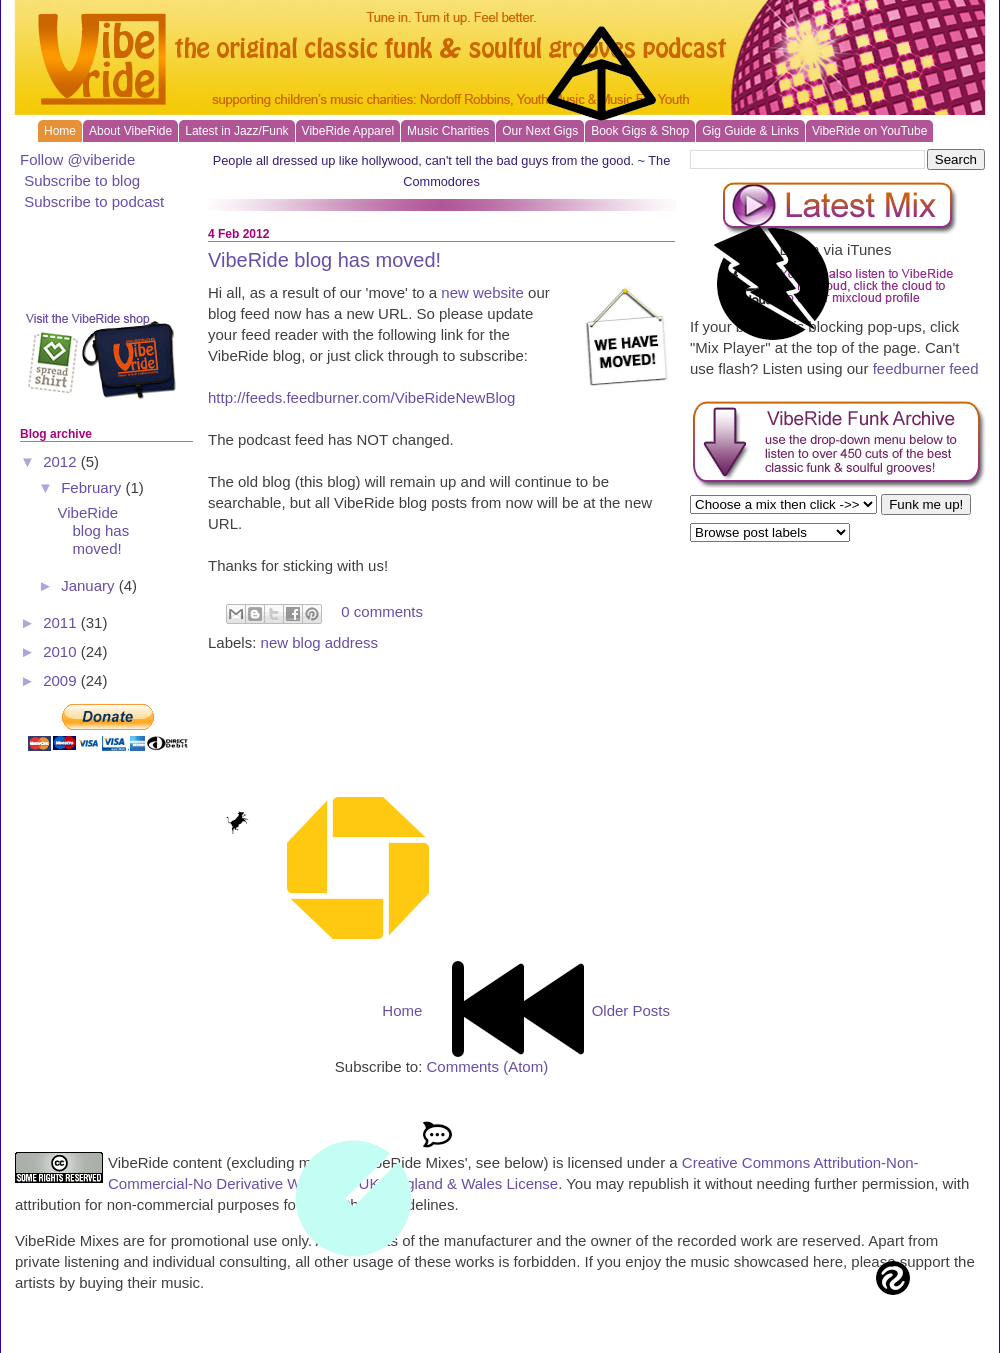 Image resolution: width=1000 pixels, height=1353 pixels. Describe the element at coordinates (353, 1198) in the screenshot. I see `open navigation or directional tools` at that location.